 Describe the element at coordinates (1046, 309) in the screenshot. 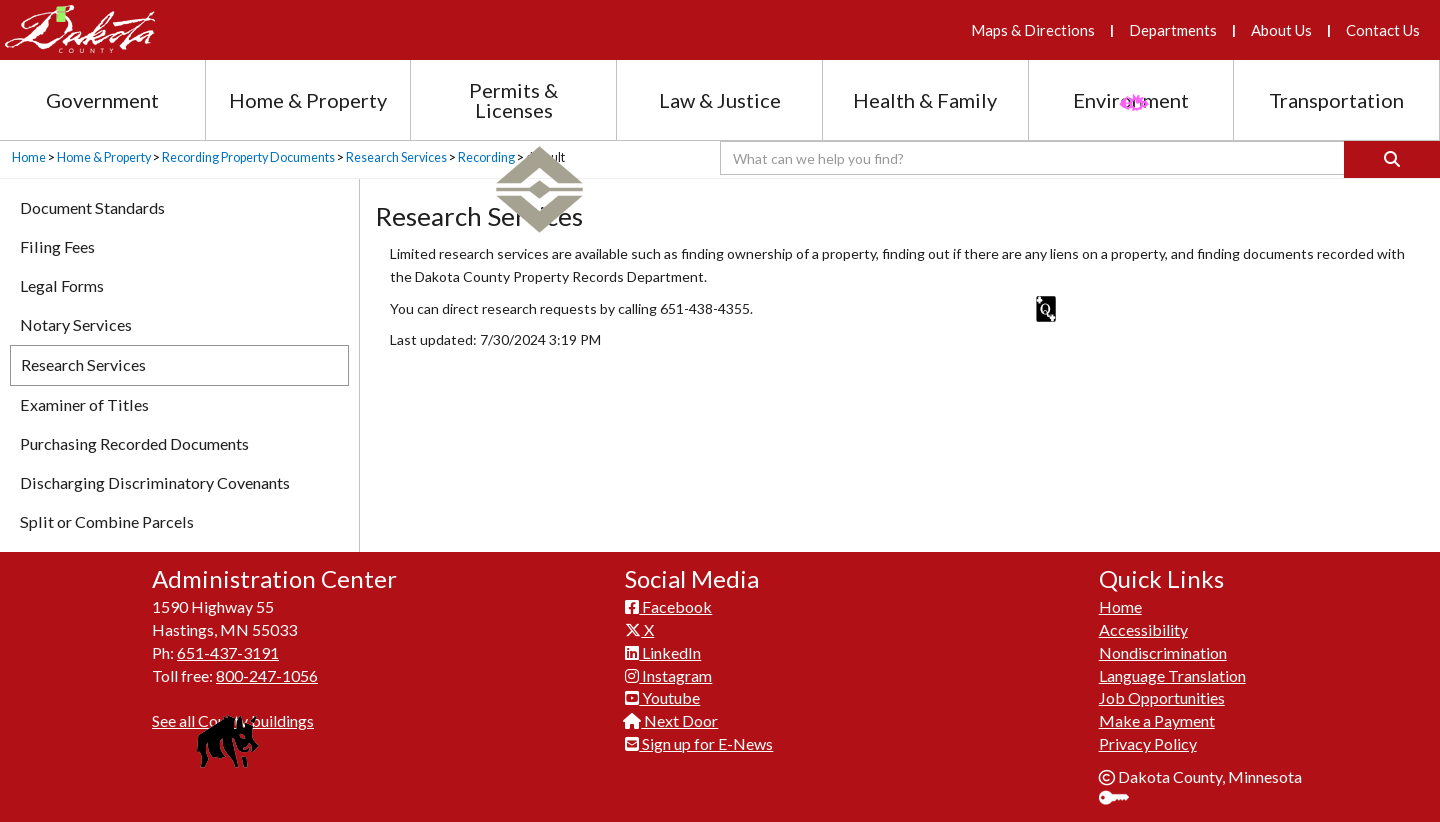

I see `queen of clubs playing card` at that location.